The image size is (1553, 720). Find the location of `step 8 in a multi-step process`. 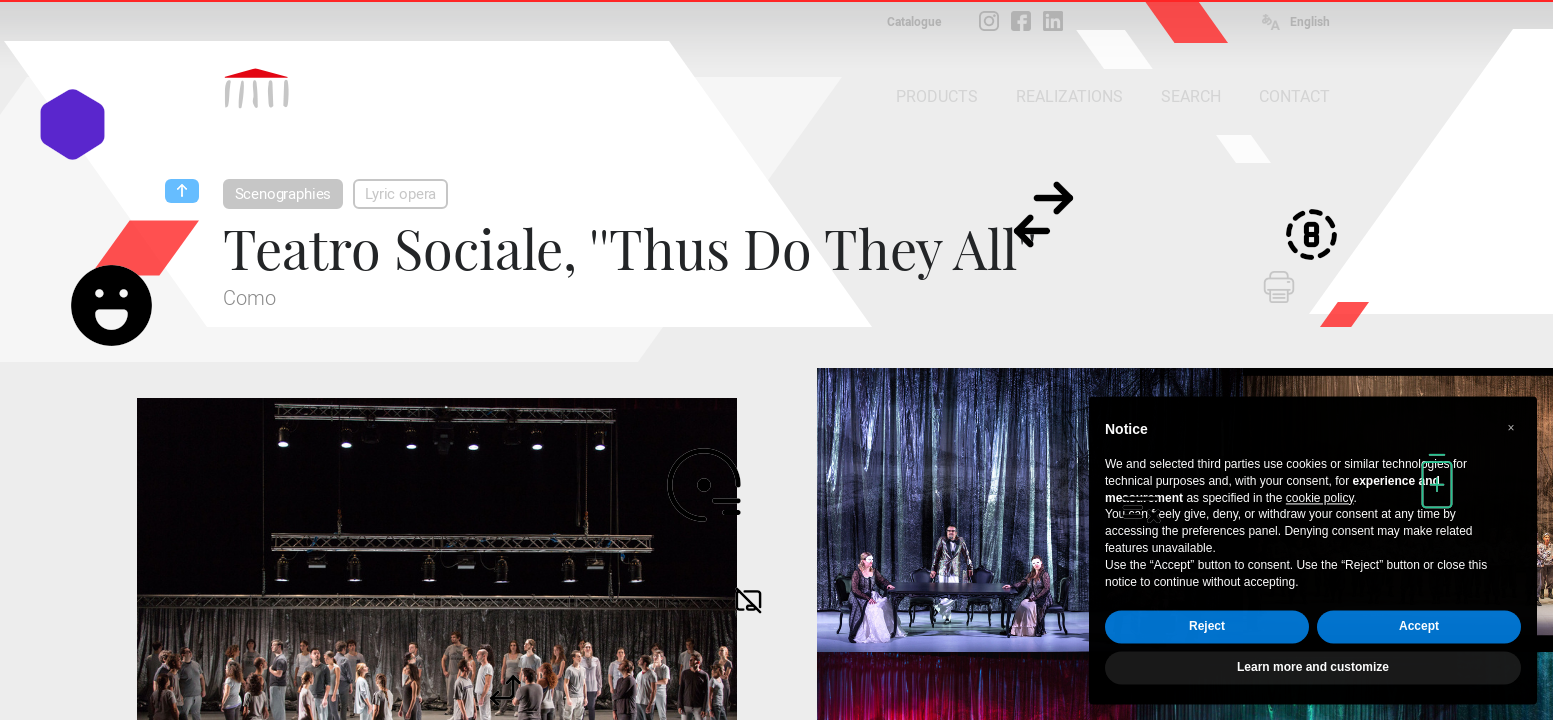

step 8 in a multi-step process is located at coordinates (1311, 234).